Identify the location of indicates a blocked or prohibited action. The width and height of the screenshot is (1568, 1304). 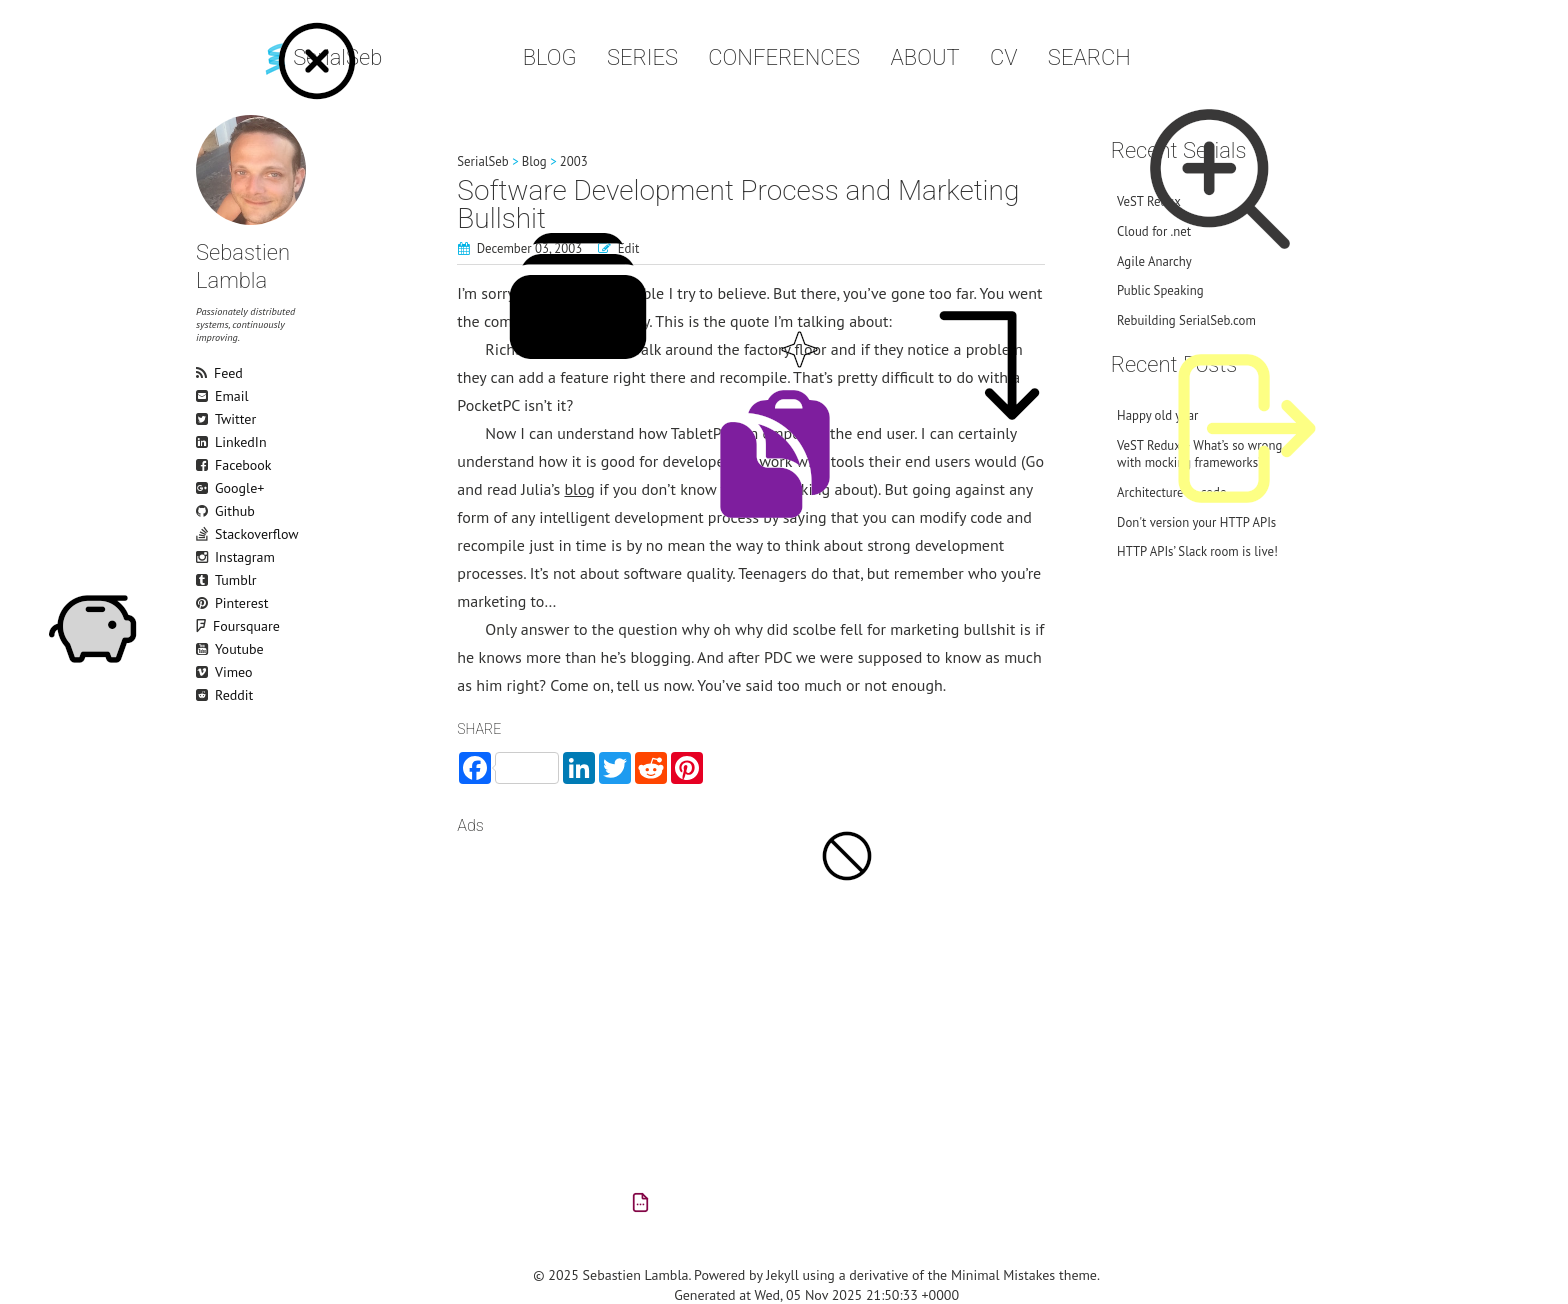
(847, 856).